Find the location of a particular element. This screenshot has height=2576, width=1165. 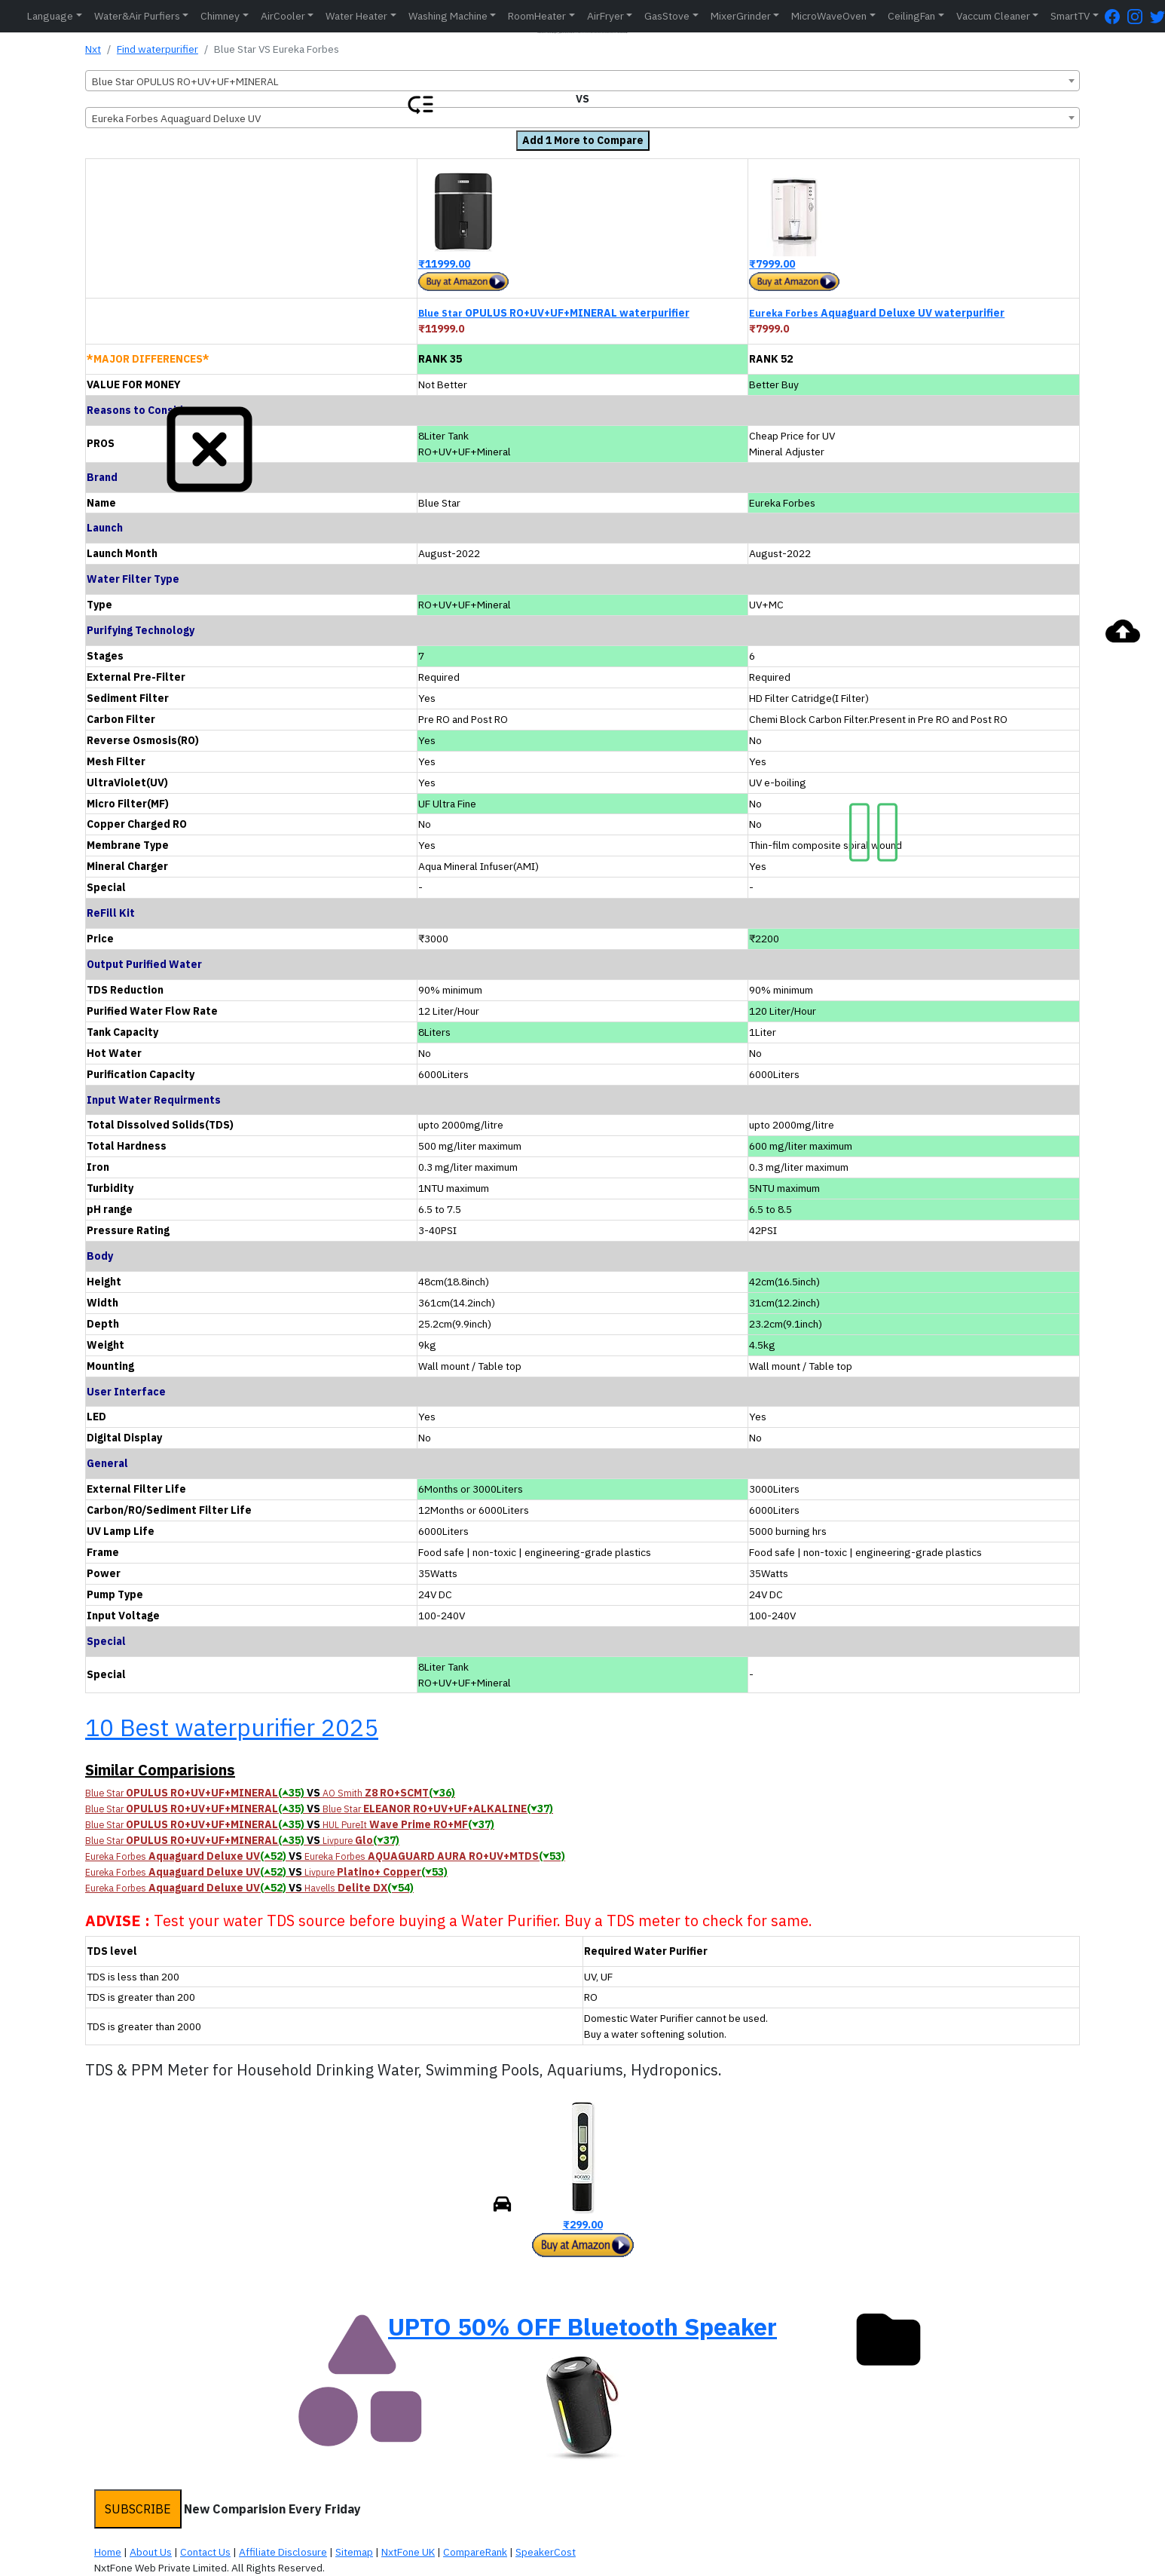

move item to the bottom of the list is located at coordinates (420, 105).